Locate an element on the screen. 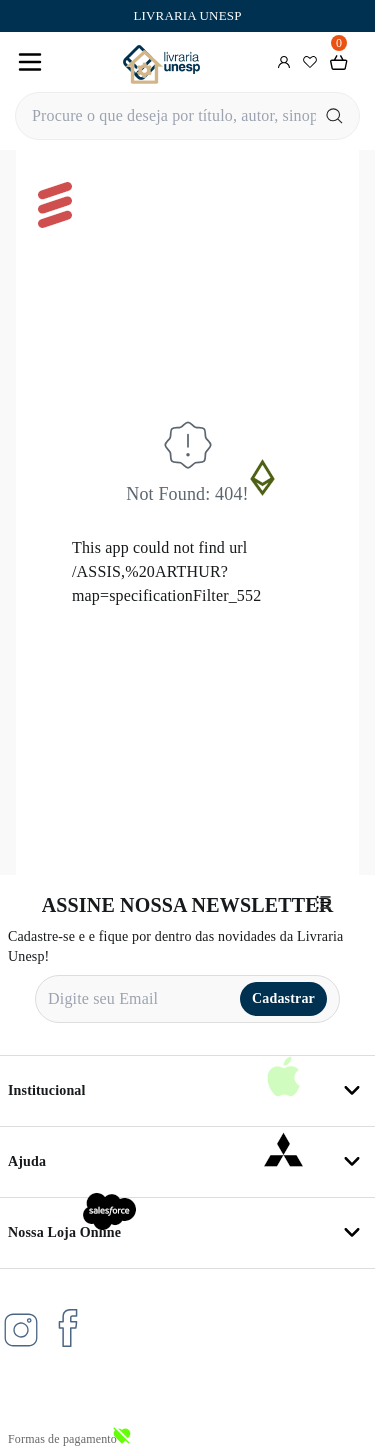  Apple company logo is located at coordinates (284, 1076).